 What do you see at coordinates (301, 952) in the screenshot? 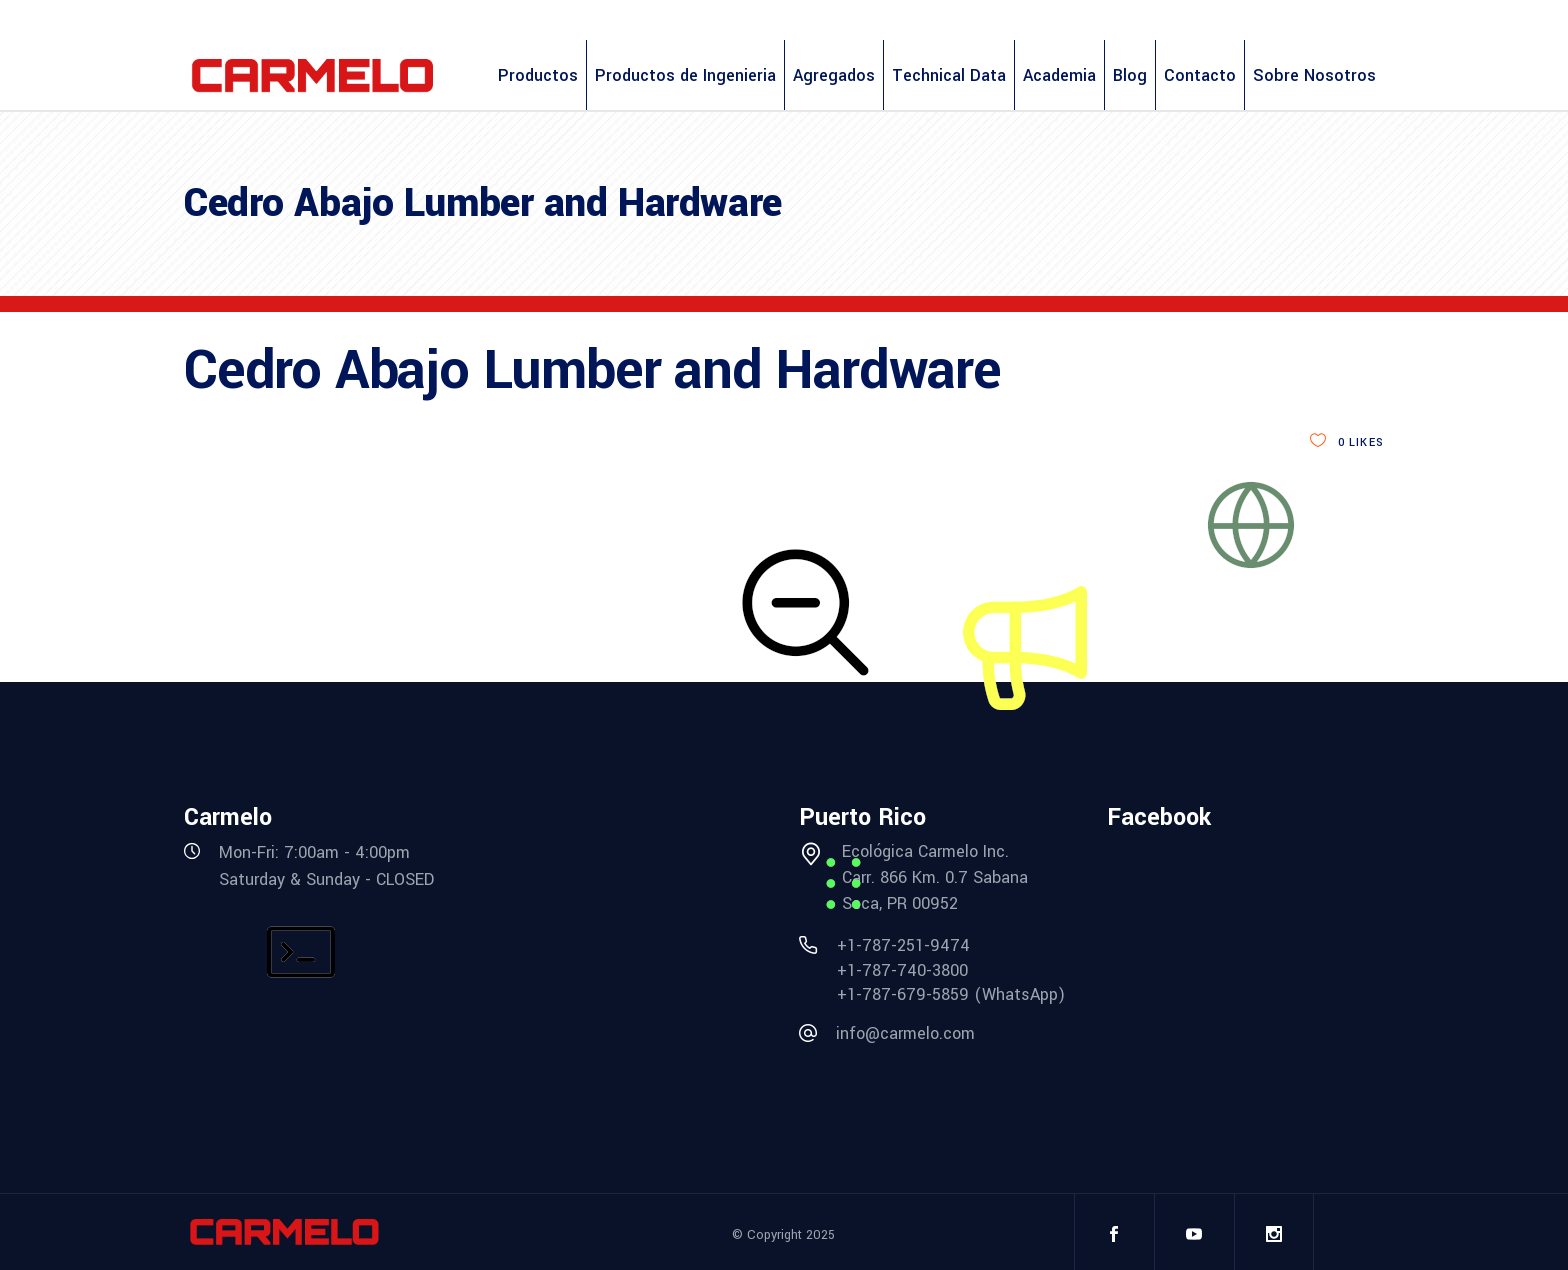
I see `open command line terminal` at bounding box center [301, 952].